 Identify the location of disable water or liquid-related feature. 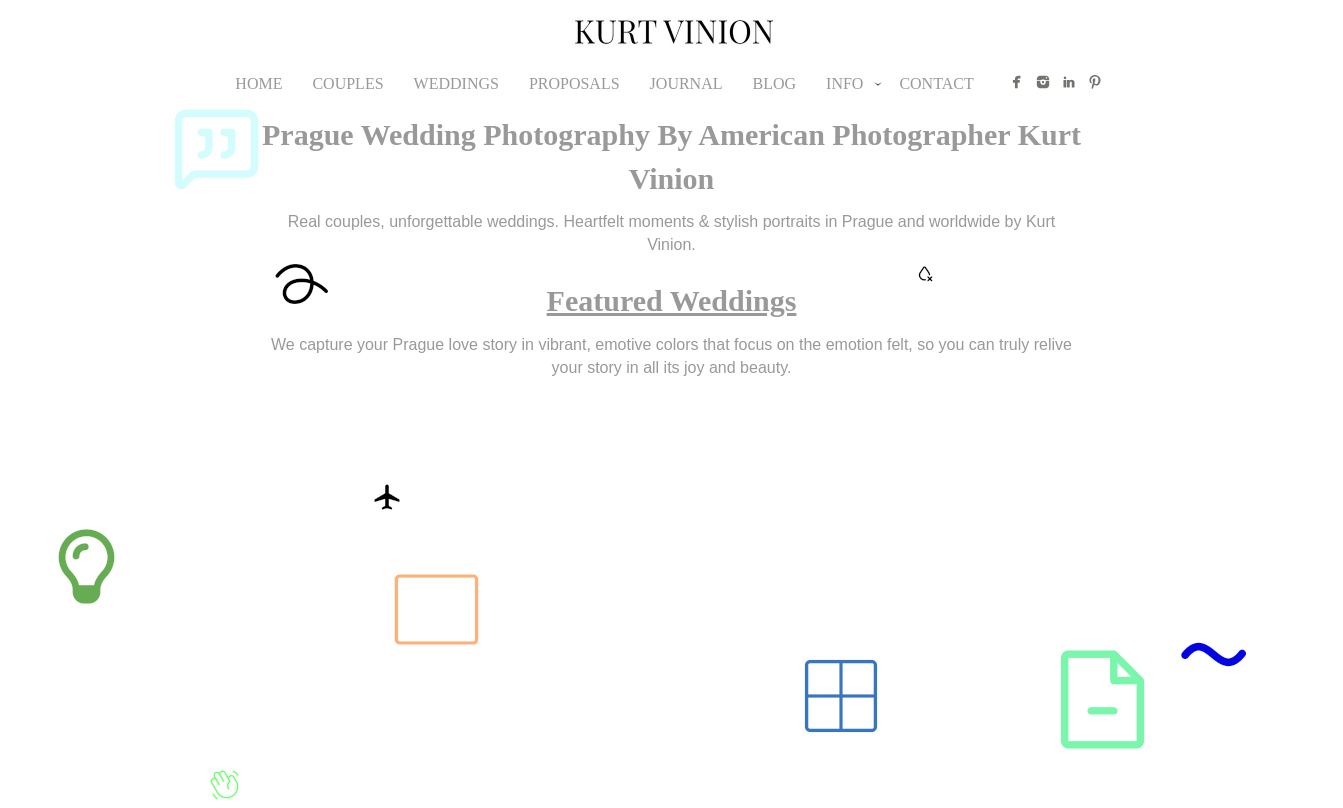
(924, 273).